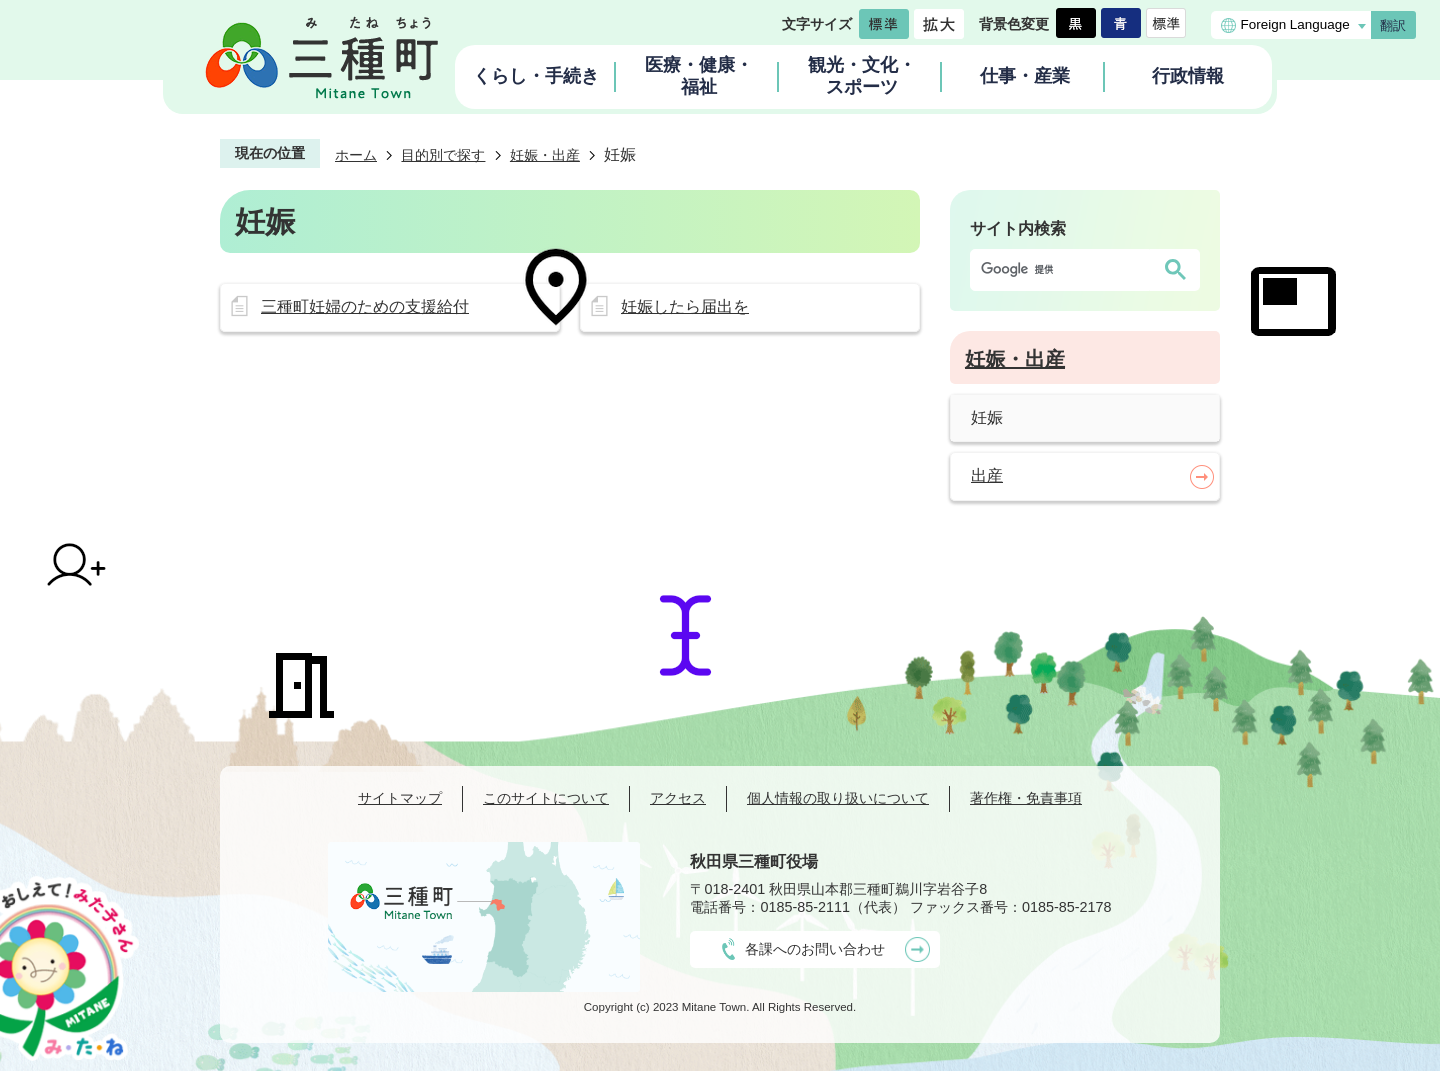  What do you see at coordinates (685, 635) in the screenshot?
I see `text input field is active` at bounding box center [685, 635].